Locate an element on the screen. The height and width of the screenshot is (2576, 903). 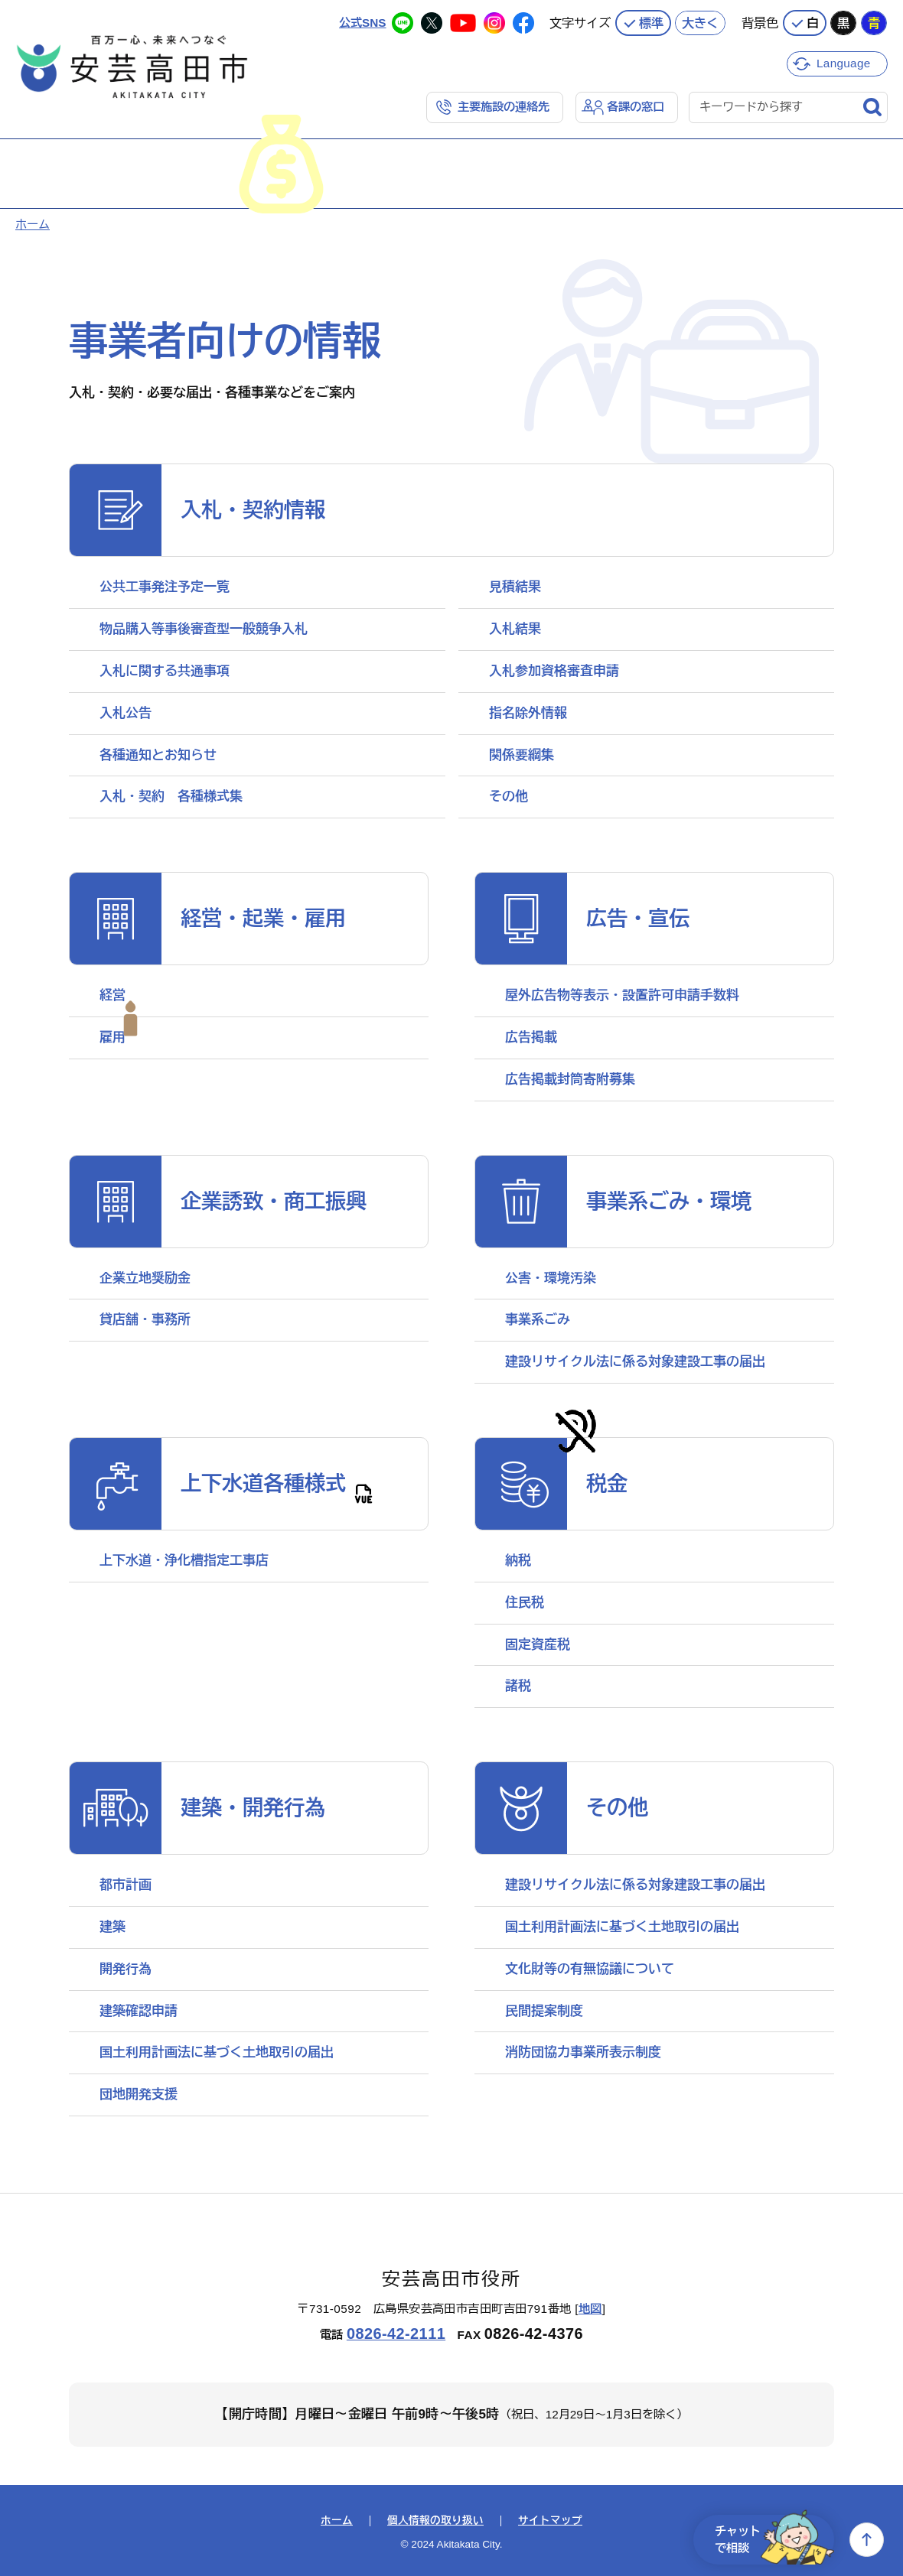
indicates hearing assistance is disabled is located at coordinates (577, 1431).